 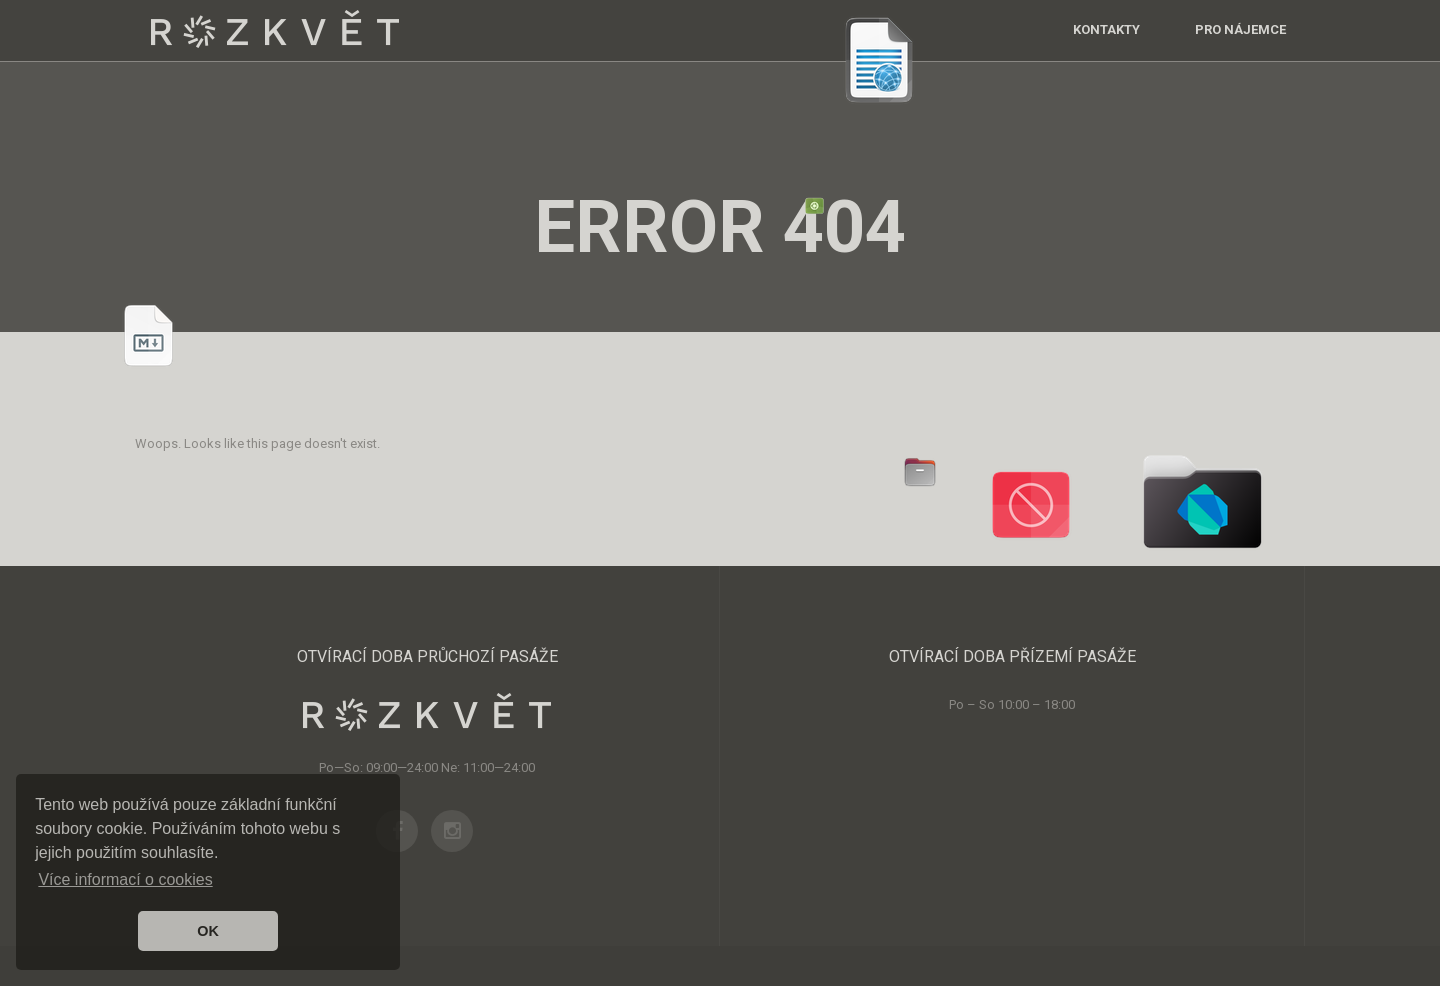 What do you see at coordinates (814, 205) in the screenshot?
I see `access the desktop folder` at bounding box center [814, 205].